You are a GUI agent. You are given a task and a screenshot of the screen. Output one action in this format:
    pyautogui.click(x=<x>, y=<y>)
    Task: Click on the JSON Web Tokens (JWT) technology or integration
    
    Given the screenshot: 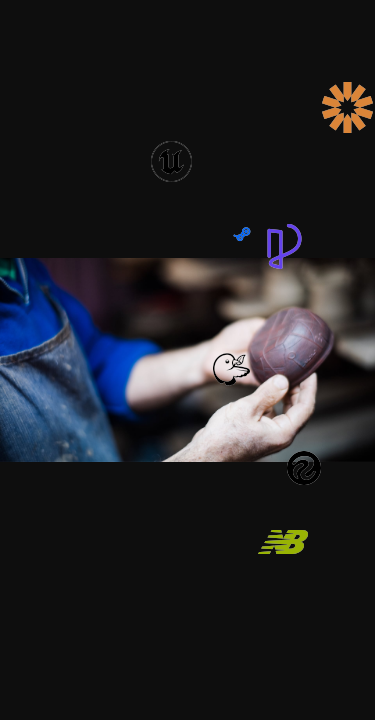 What is the action you would take?
    pyautogui.click(x=347, y=107)
    